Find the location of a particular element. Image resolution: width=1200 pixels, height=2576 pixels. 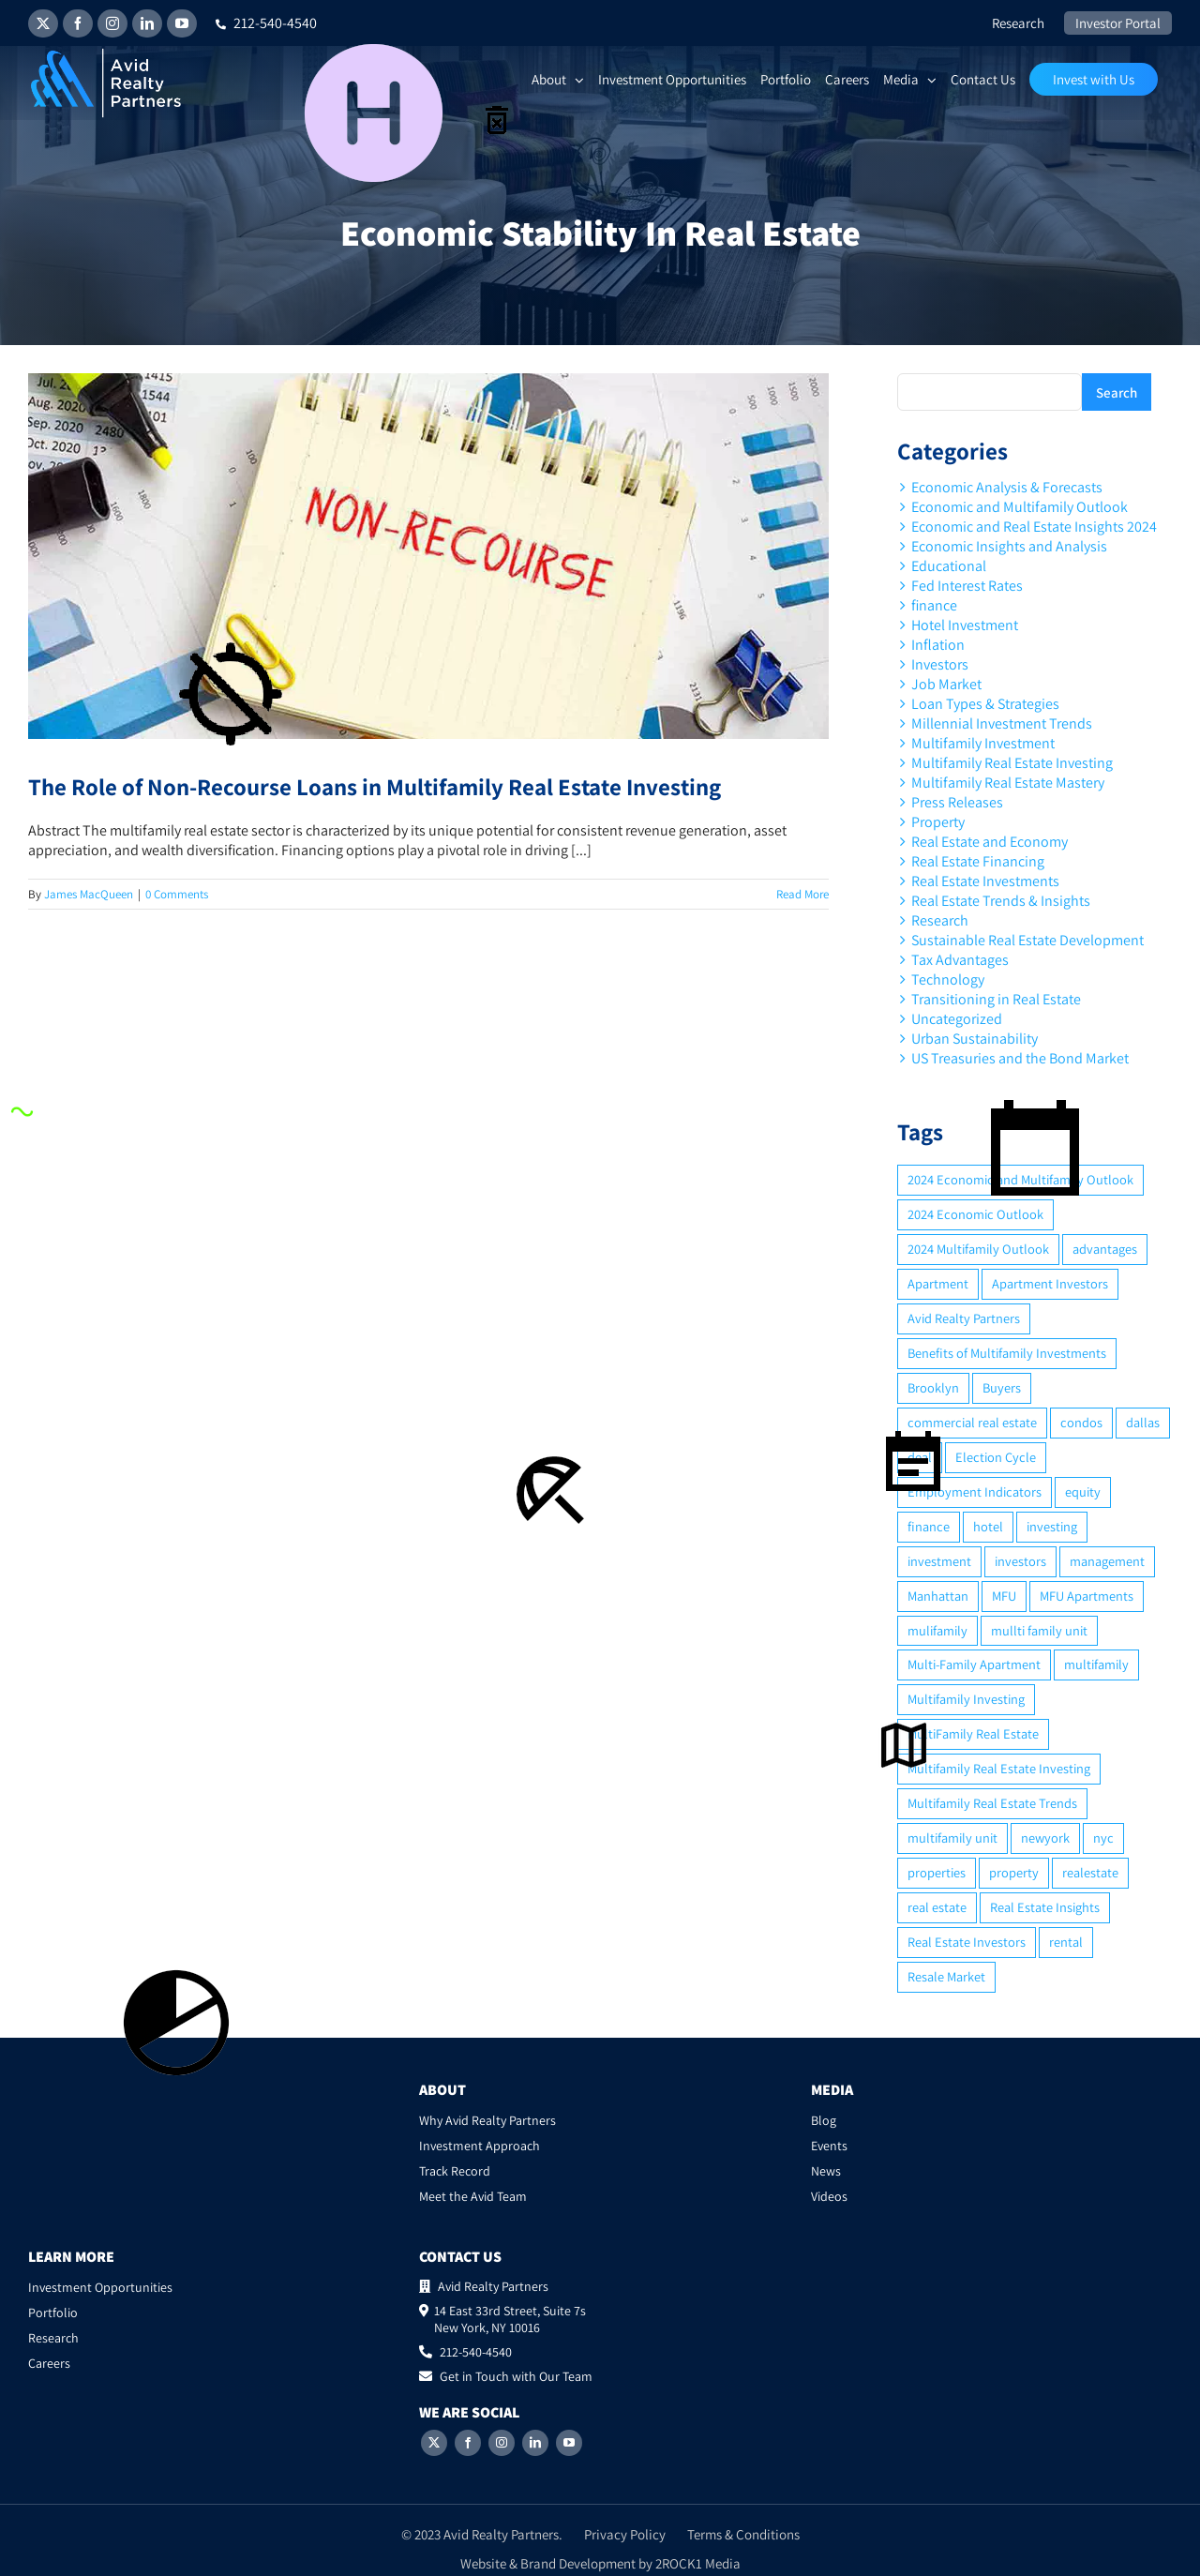

view event details or notes is located at coordinates (913, 1464).